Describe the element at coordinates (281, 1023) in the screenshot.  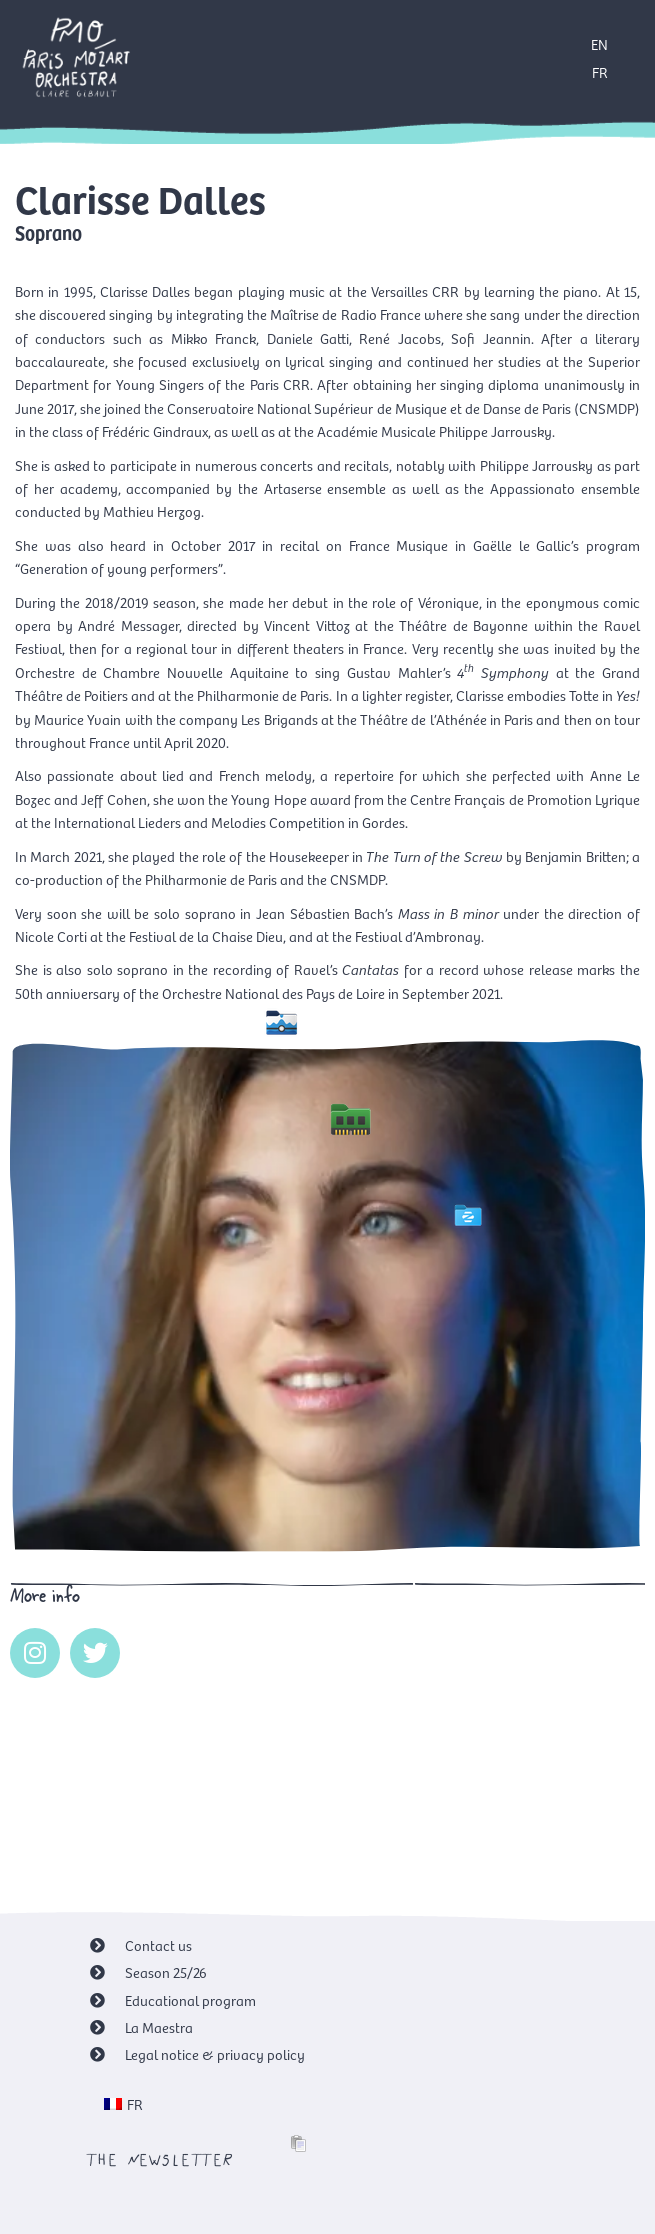
I see `folder for pokémon dive ball themed content` at that location.